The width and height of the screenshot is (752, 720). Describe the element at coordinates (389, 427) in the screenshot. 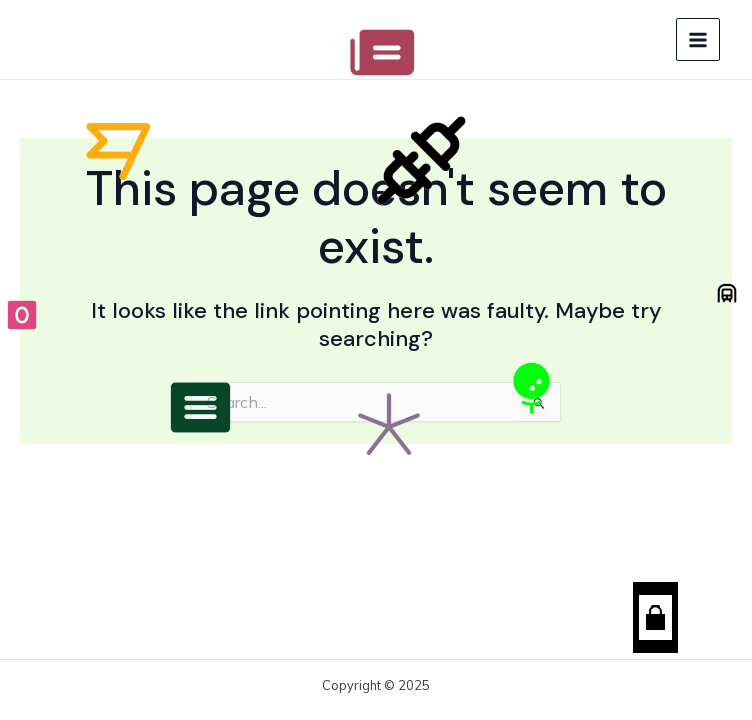

I see `indicates a required field in a form` at that location.